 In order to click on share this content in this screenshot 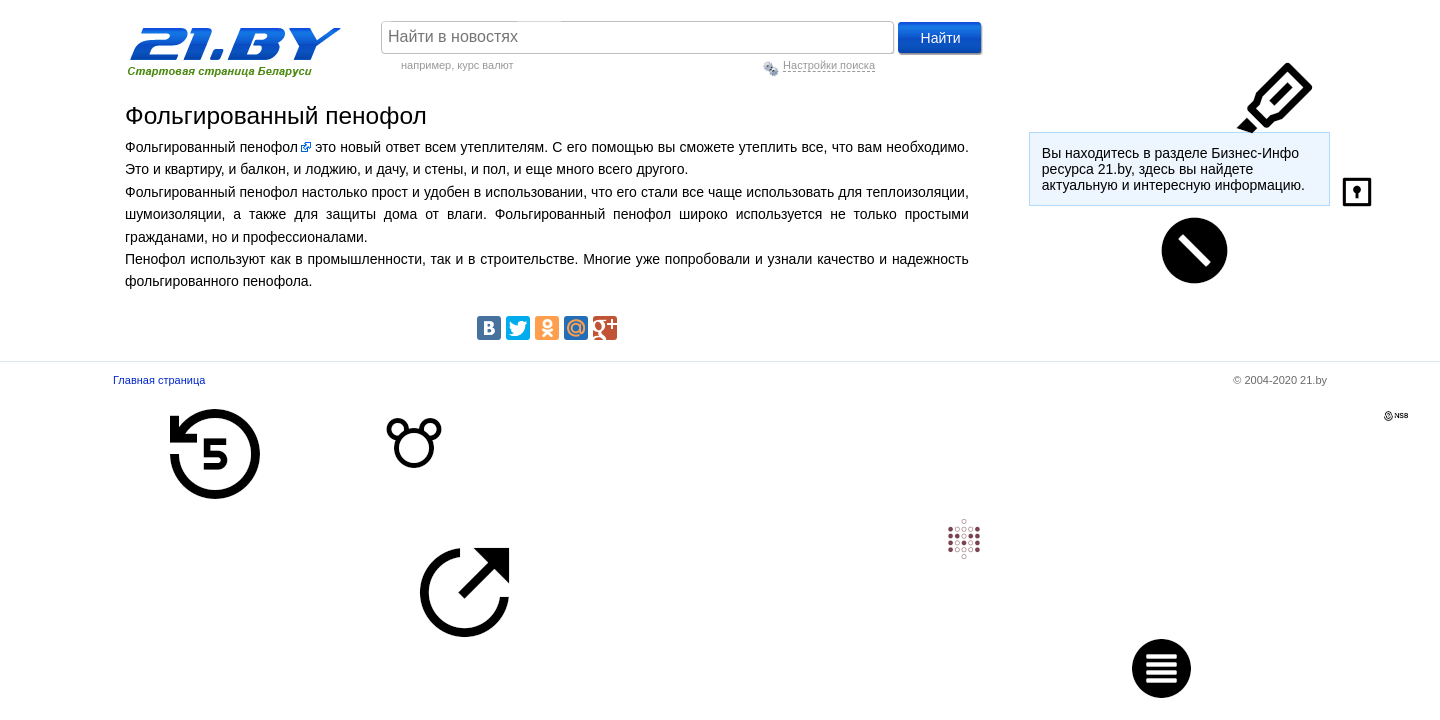, I will do `click(464, 592)`.